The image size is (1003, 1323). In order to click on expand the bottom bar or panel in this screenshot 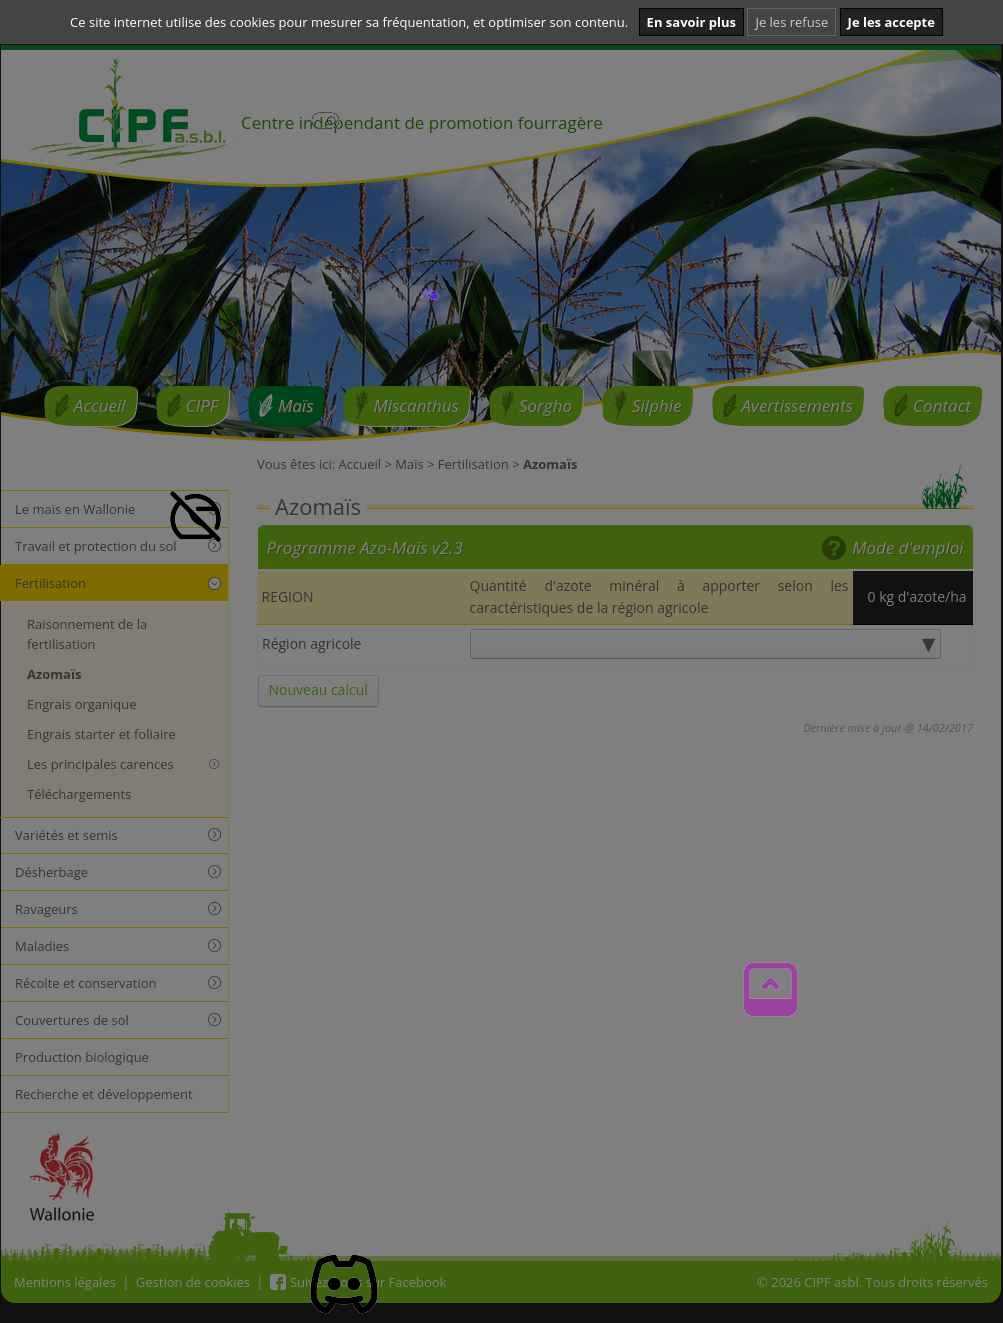, I will do `click(770, 989)`.